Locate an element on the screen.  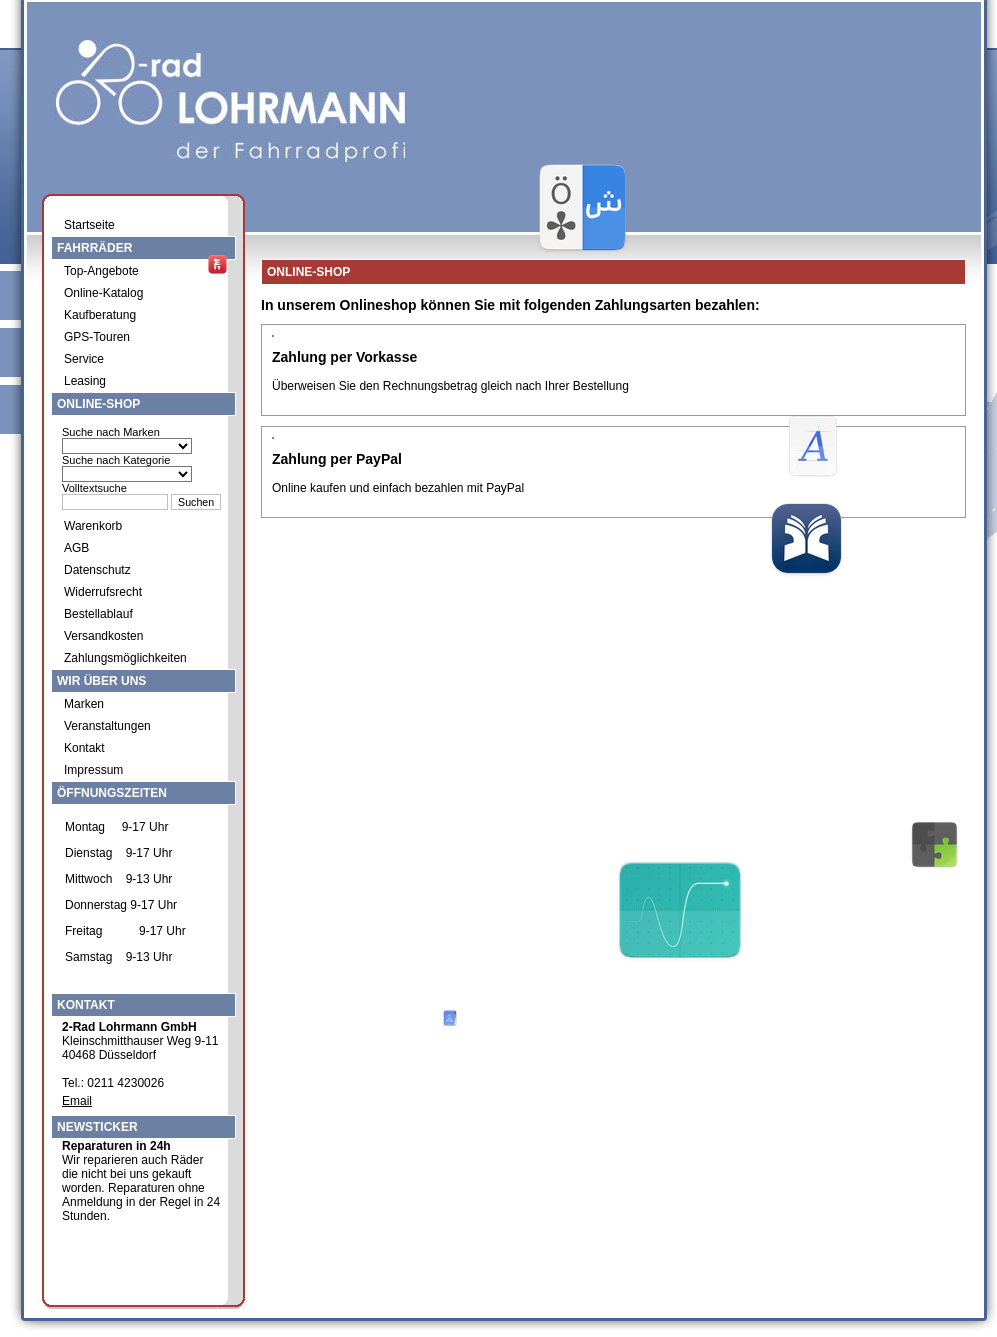
a TrueType font file is located at coordinates (813, 446).